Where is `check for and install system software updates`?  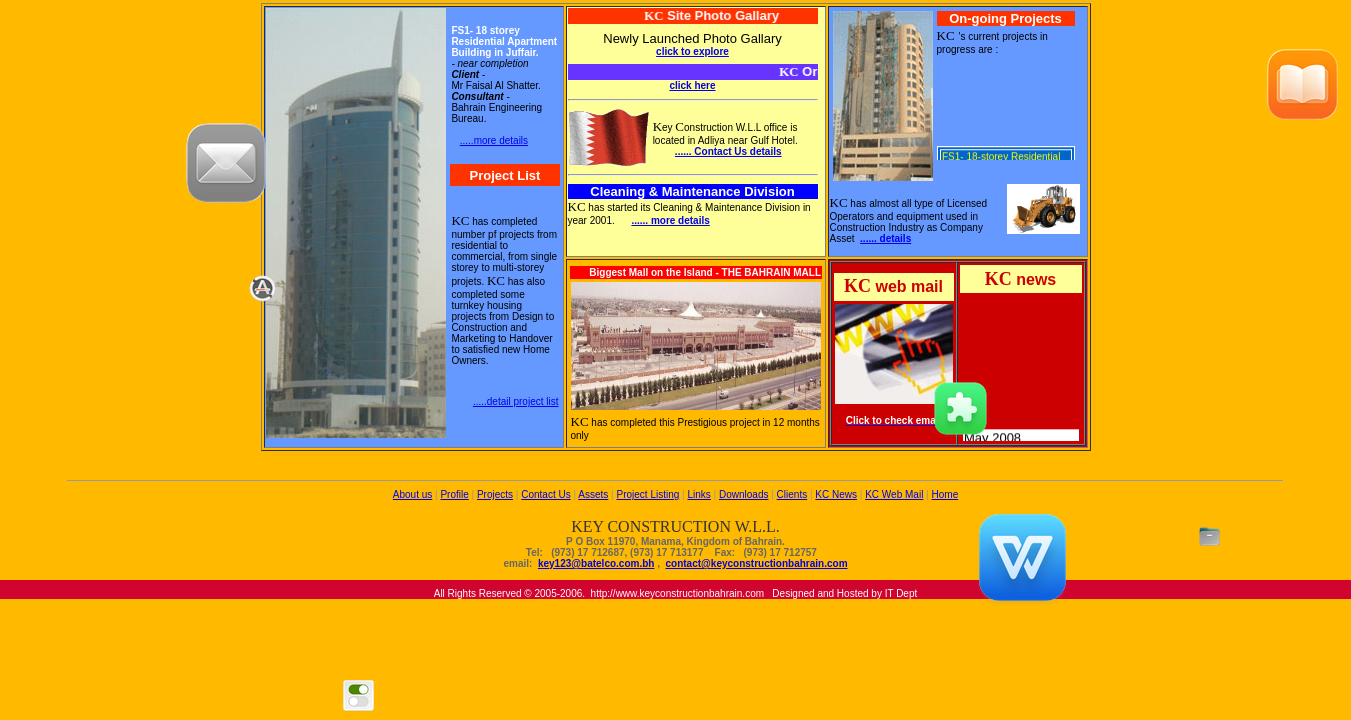
check for and install system software updates is located at coordinates (262, 288).